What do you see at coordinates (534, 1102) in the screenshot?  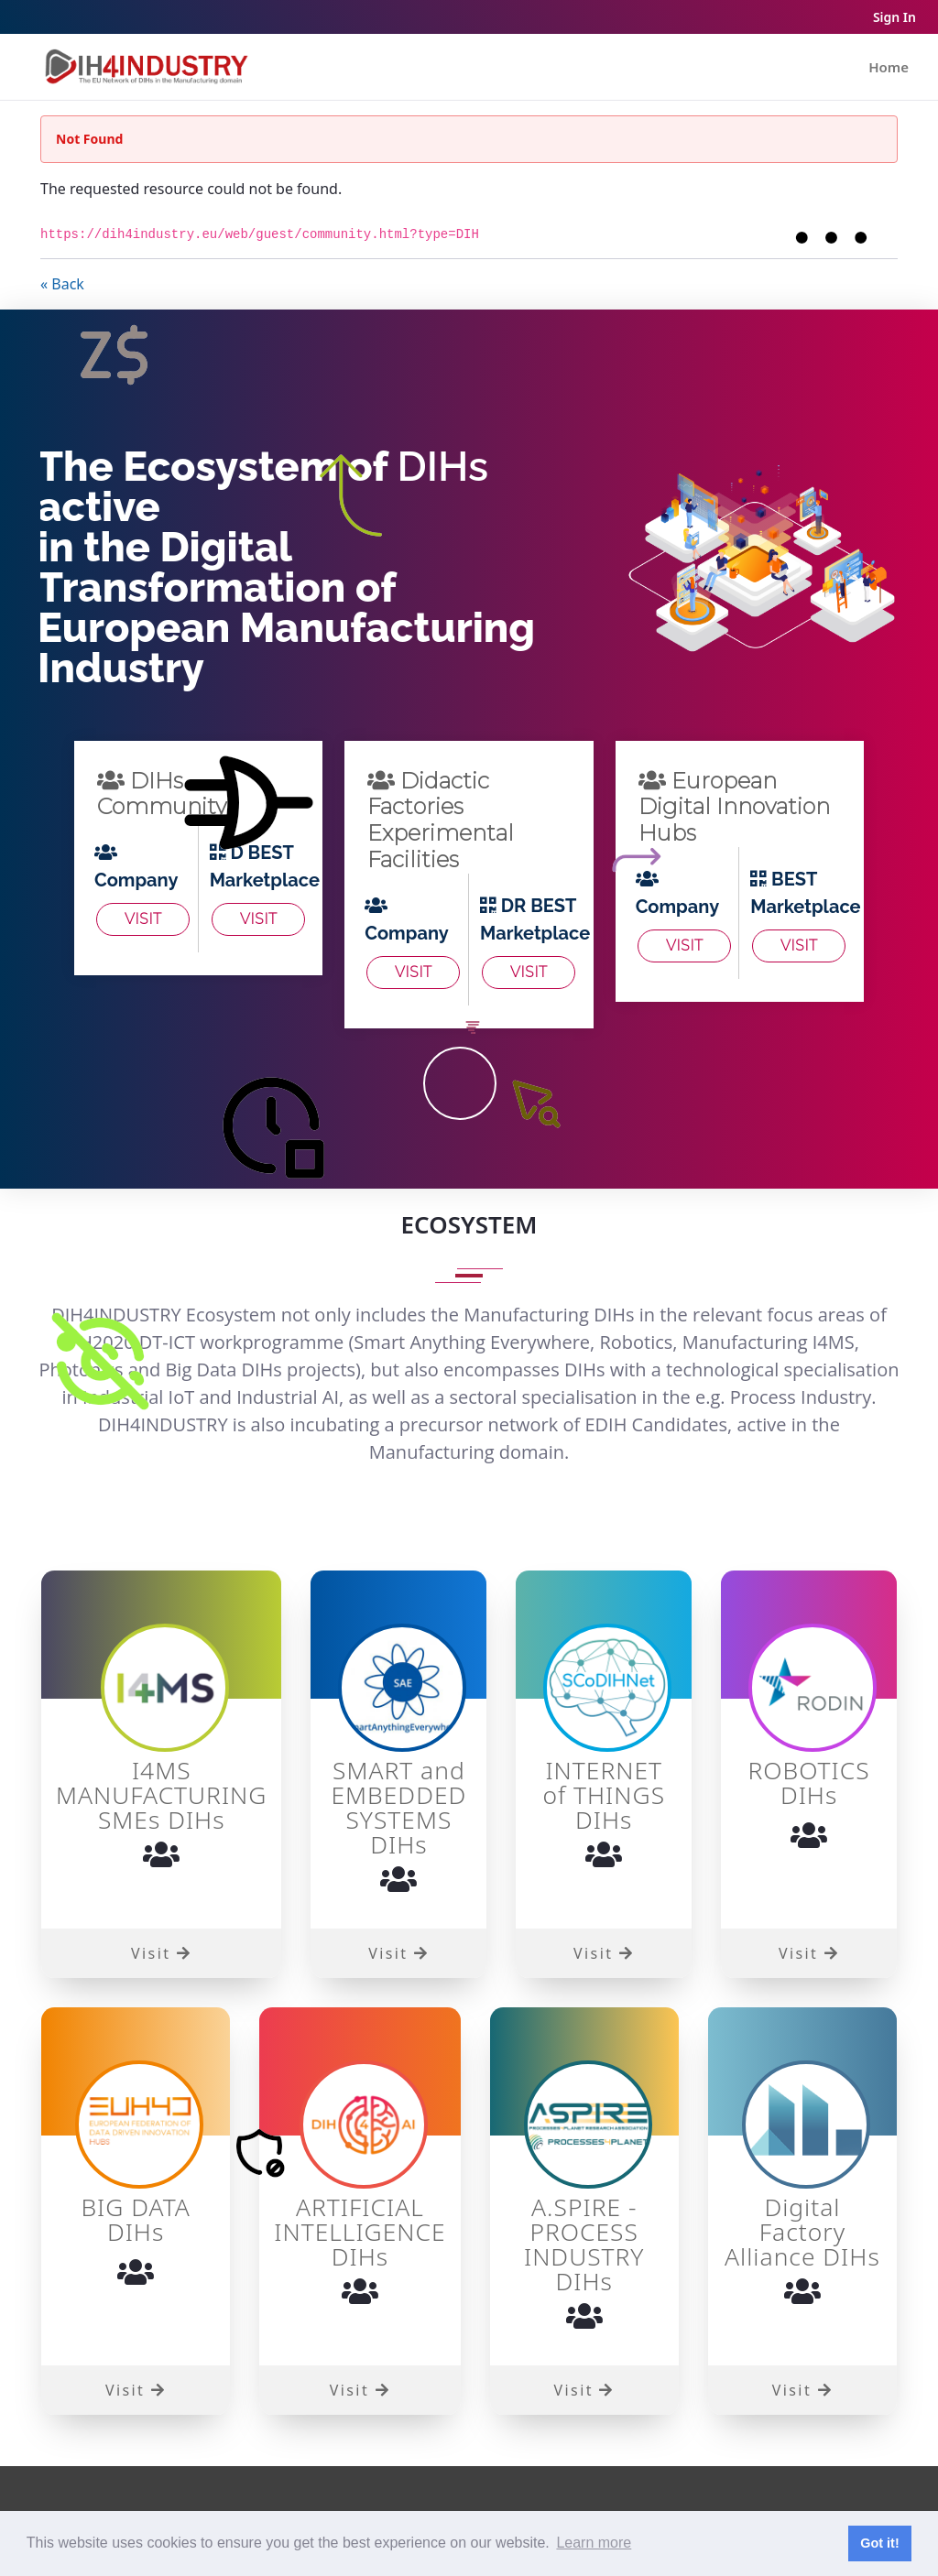 I see `search for cursor or pointer settings` at bounding box center [534, 1102].